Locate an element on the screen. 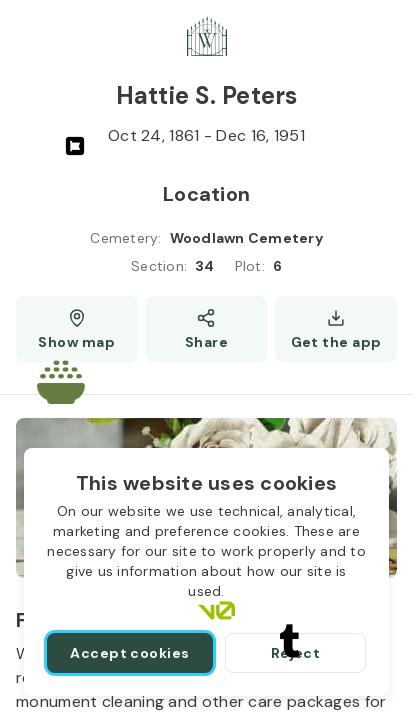 This screenshot has height=720, width=413. view rice or grain-based meal options is located at coordinates (61, 383).